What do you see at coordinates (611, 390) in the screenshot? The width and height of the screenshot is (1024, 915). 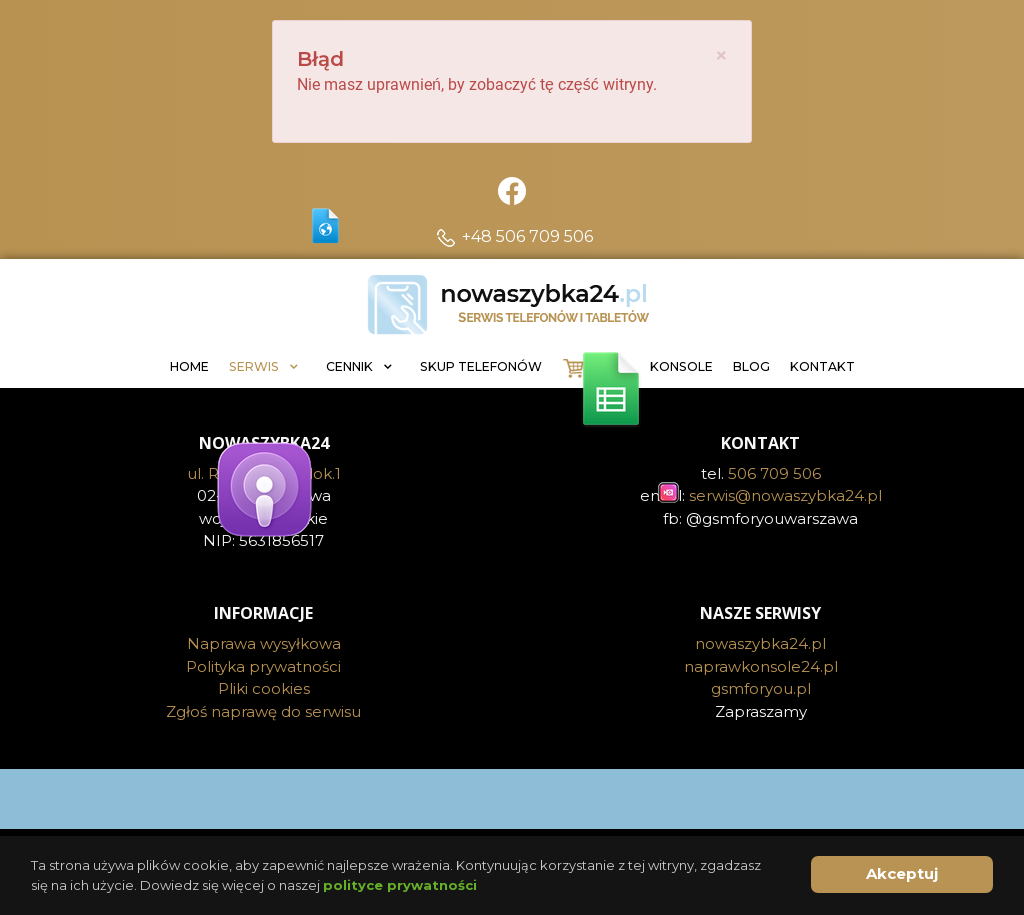 I see `open a spreadsheet file` at bounding box center [611, 390].